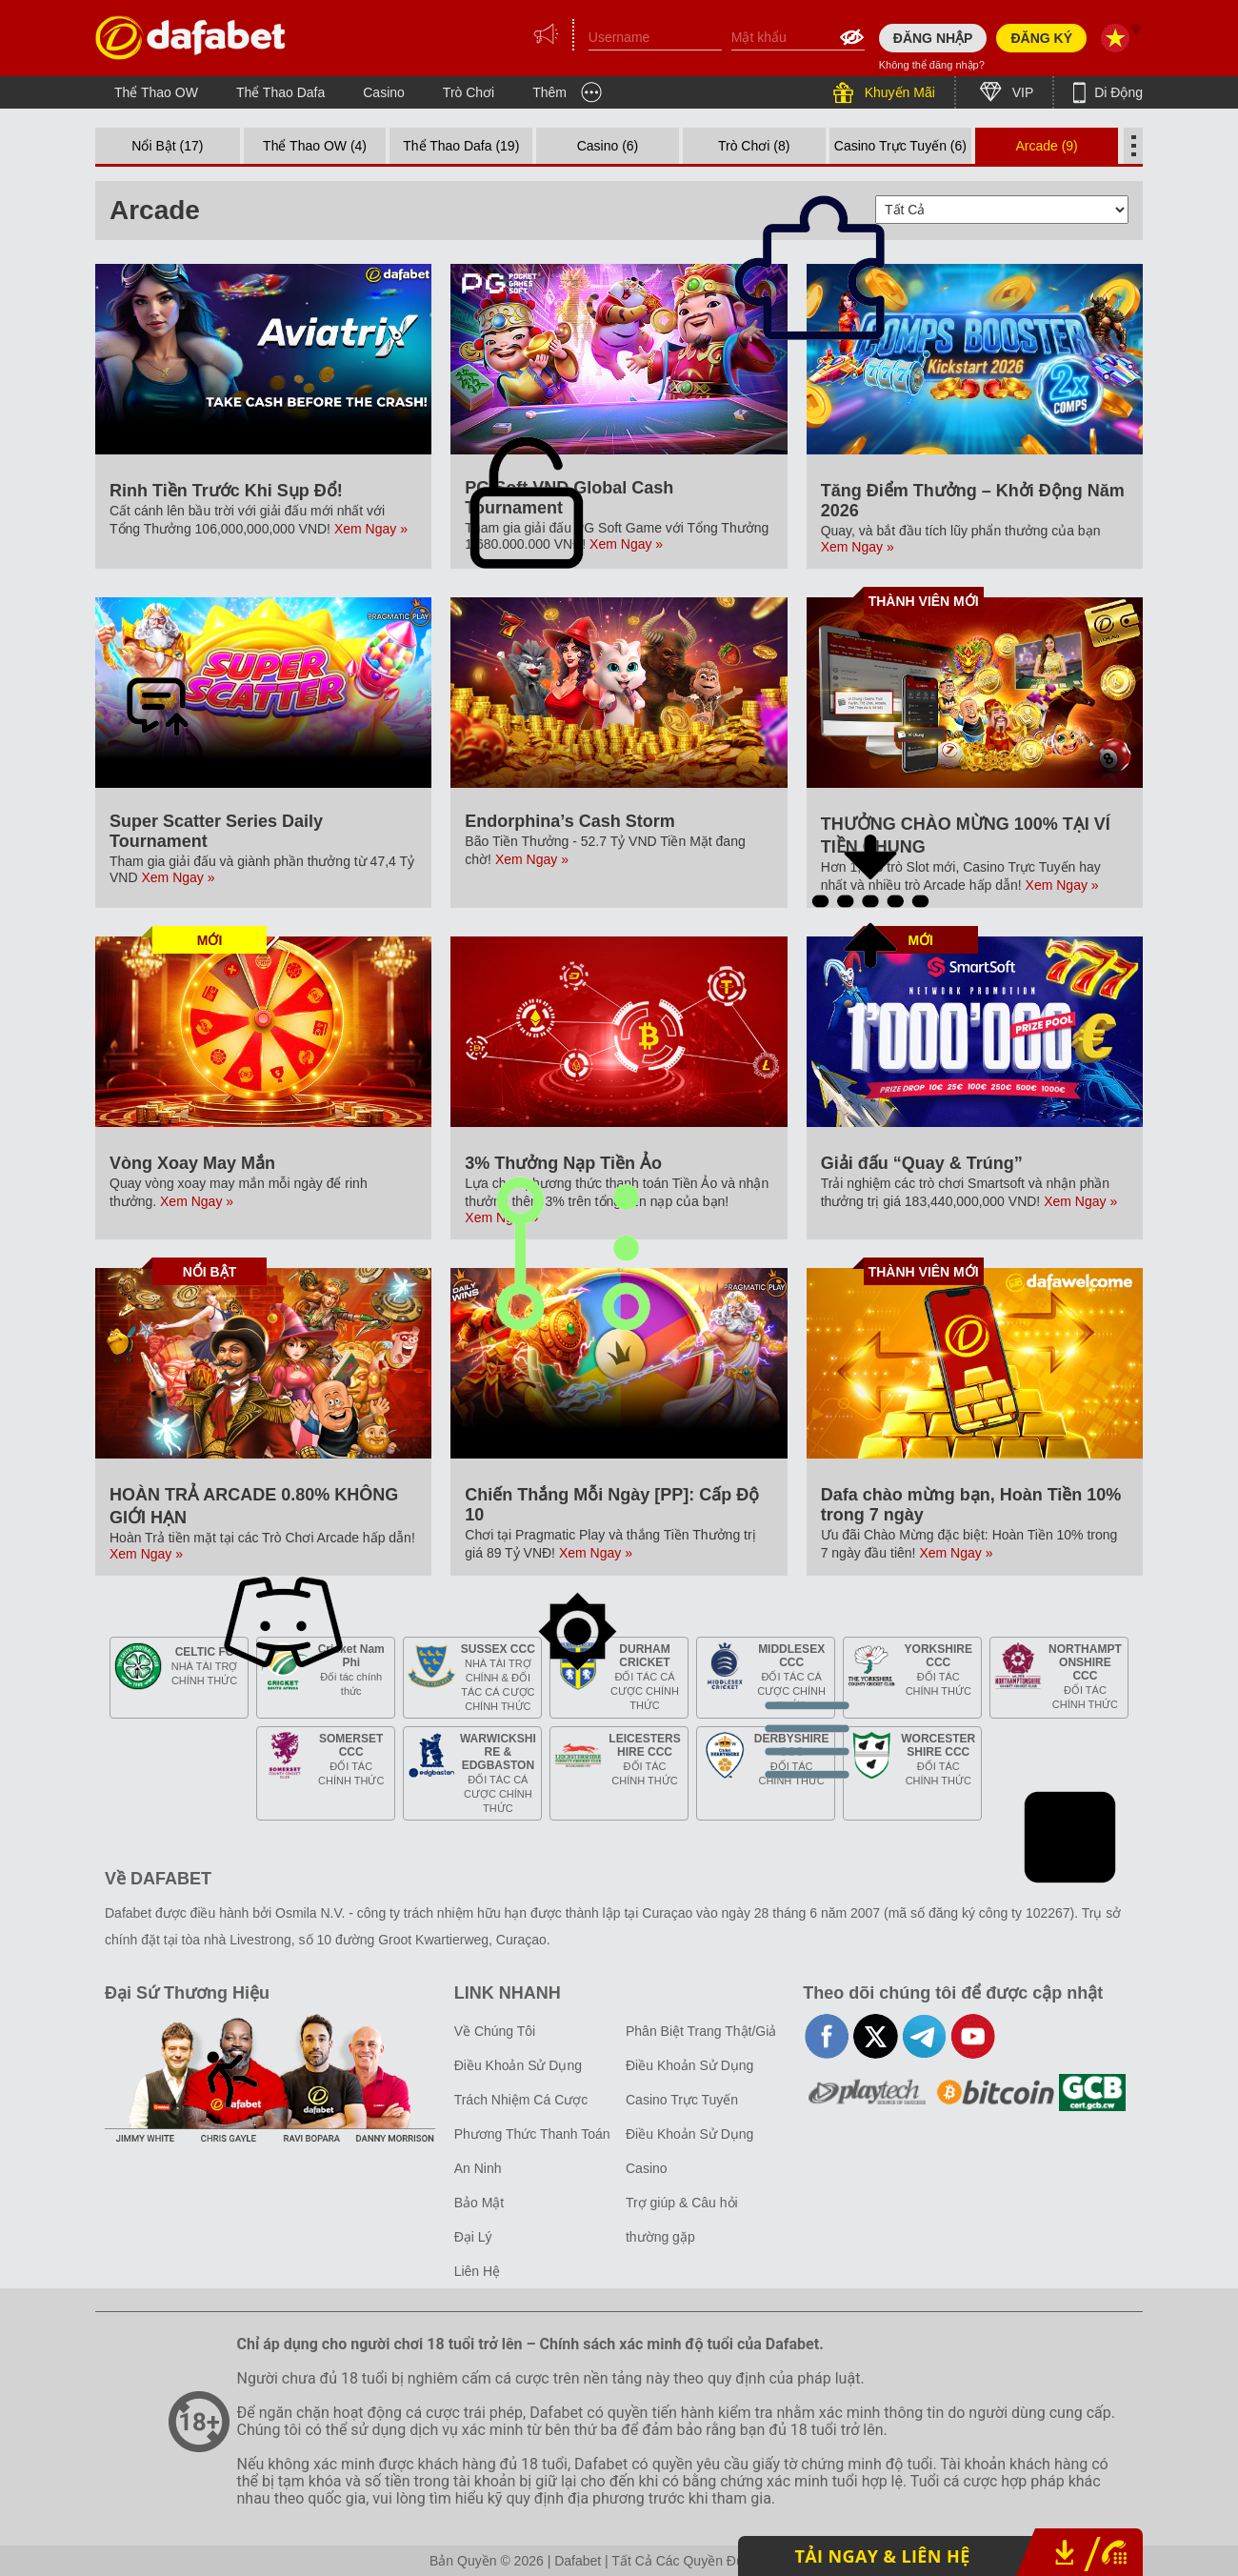 The image size is (1238, 2576). Describe the element at coordinates (527, 506) in the screenshot. I see `unlock or unsecure an item` at that location.